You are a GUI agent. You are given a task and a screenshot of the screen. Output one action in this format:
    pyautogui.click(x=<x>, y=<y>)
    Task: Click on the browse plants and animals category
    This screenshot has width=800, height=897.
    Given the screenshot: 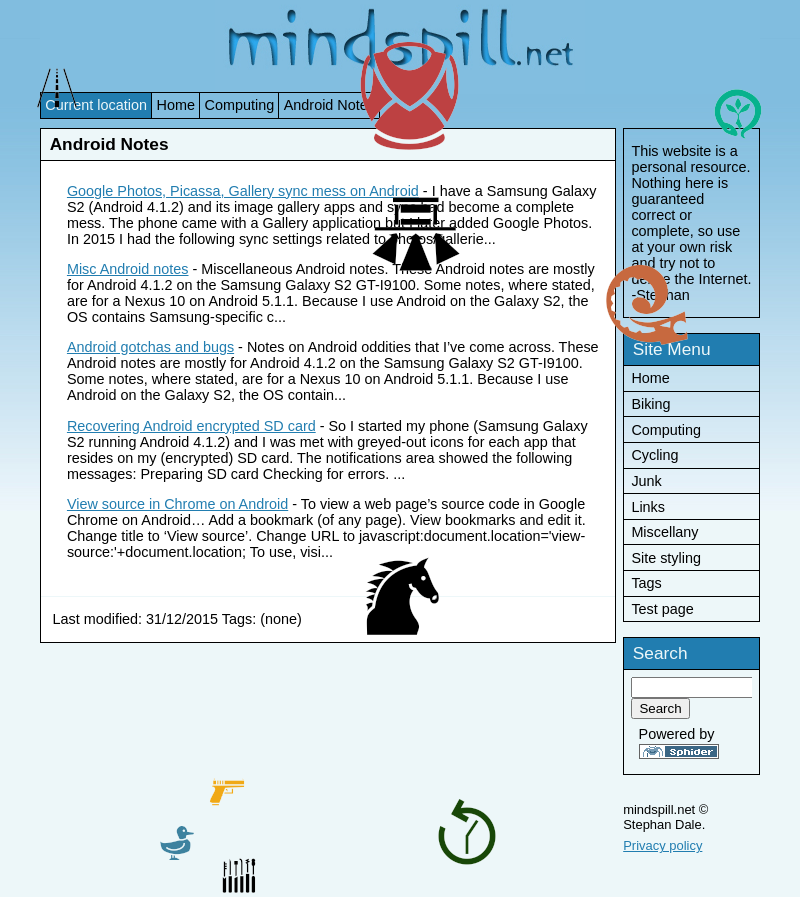 What is the action you would take?
    pyautogui.click(x=738, y=114)
    